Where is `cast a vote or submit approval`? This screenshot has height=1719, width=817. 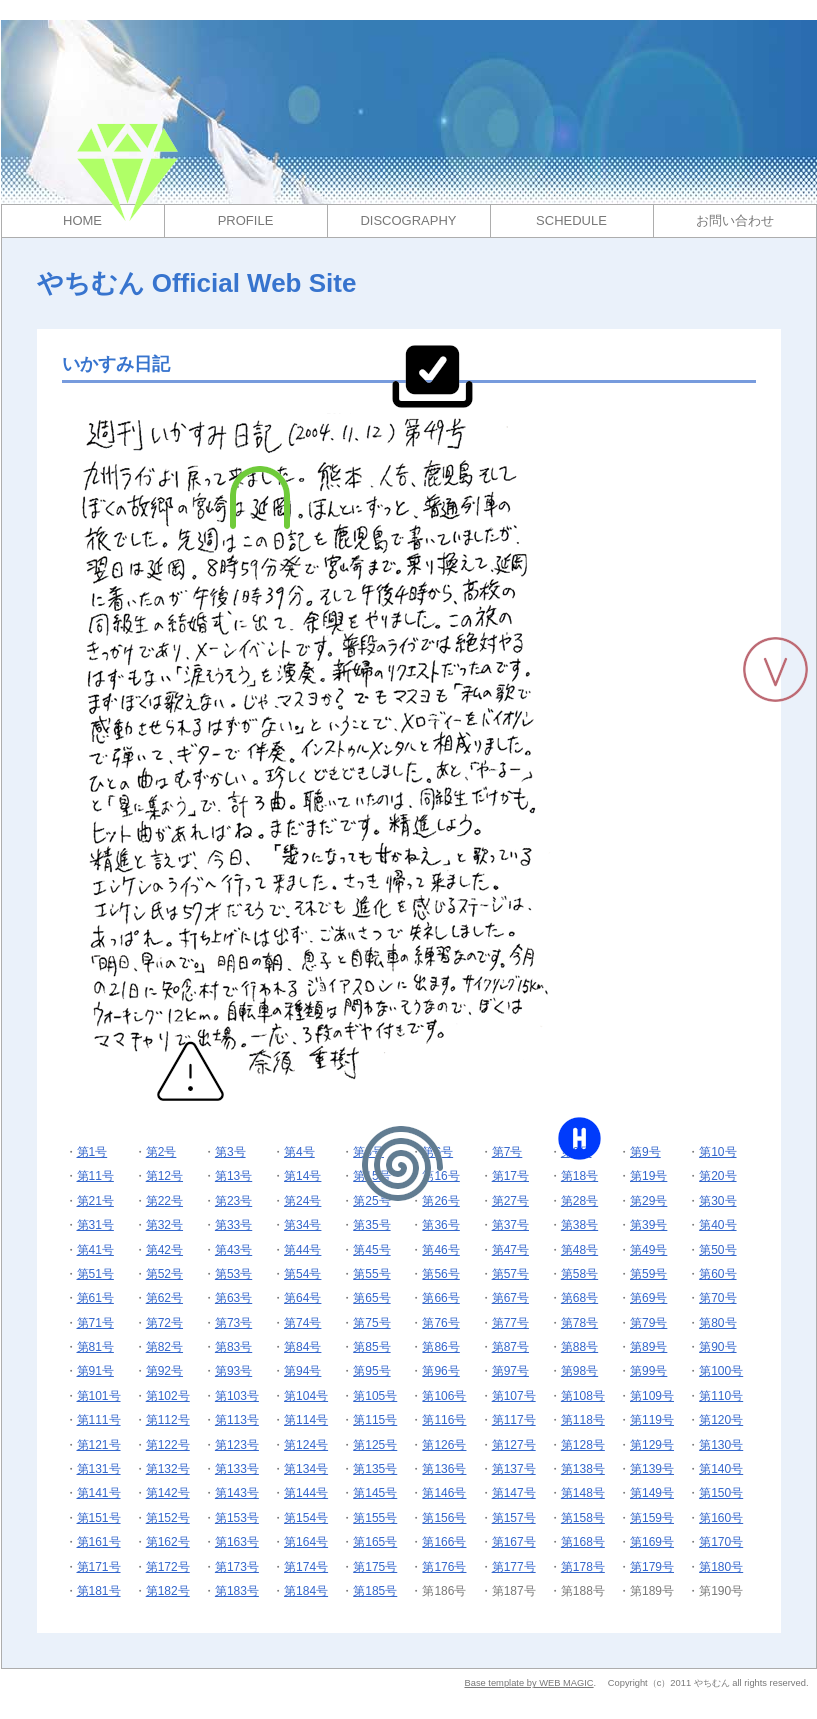 cast a vote or submit approval is located at coordinates (432, 376).